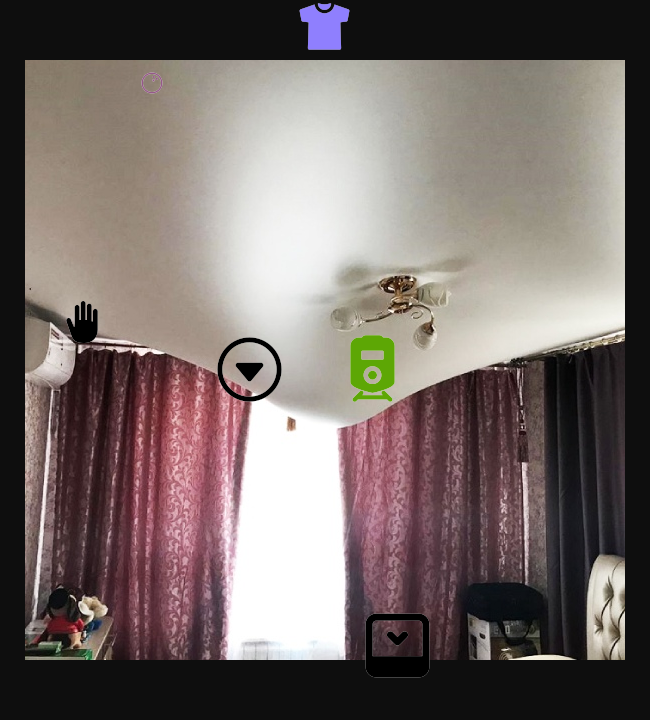  I want to click on access bowling game or activity, so click(152, 83).